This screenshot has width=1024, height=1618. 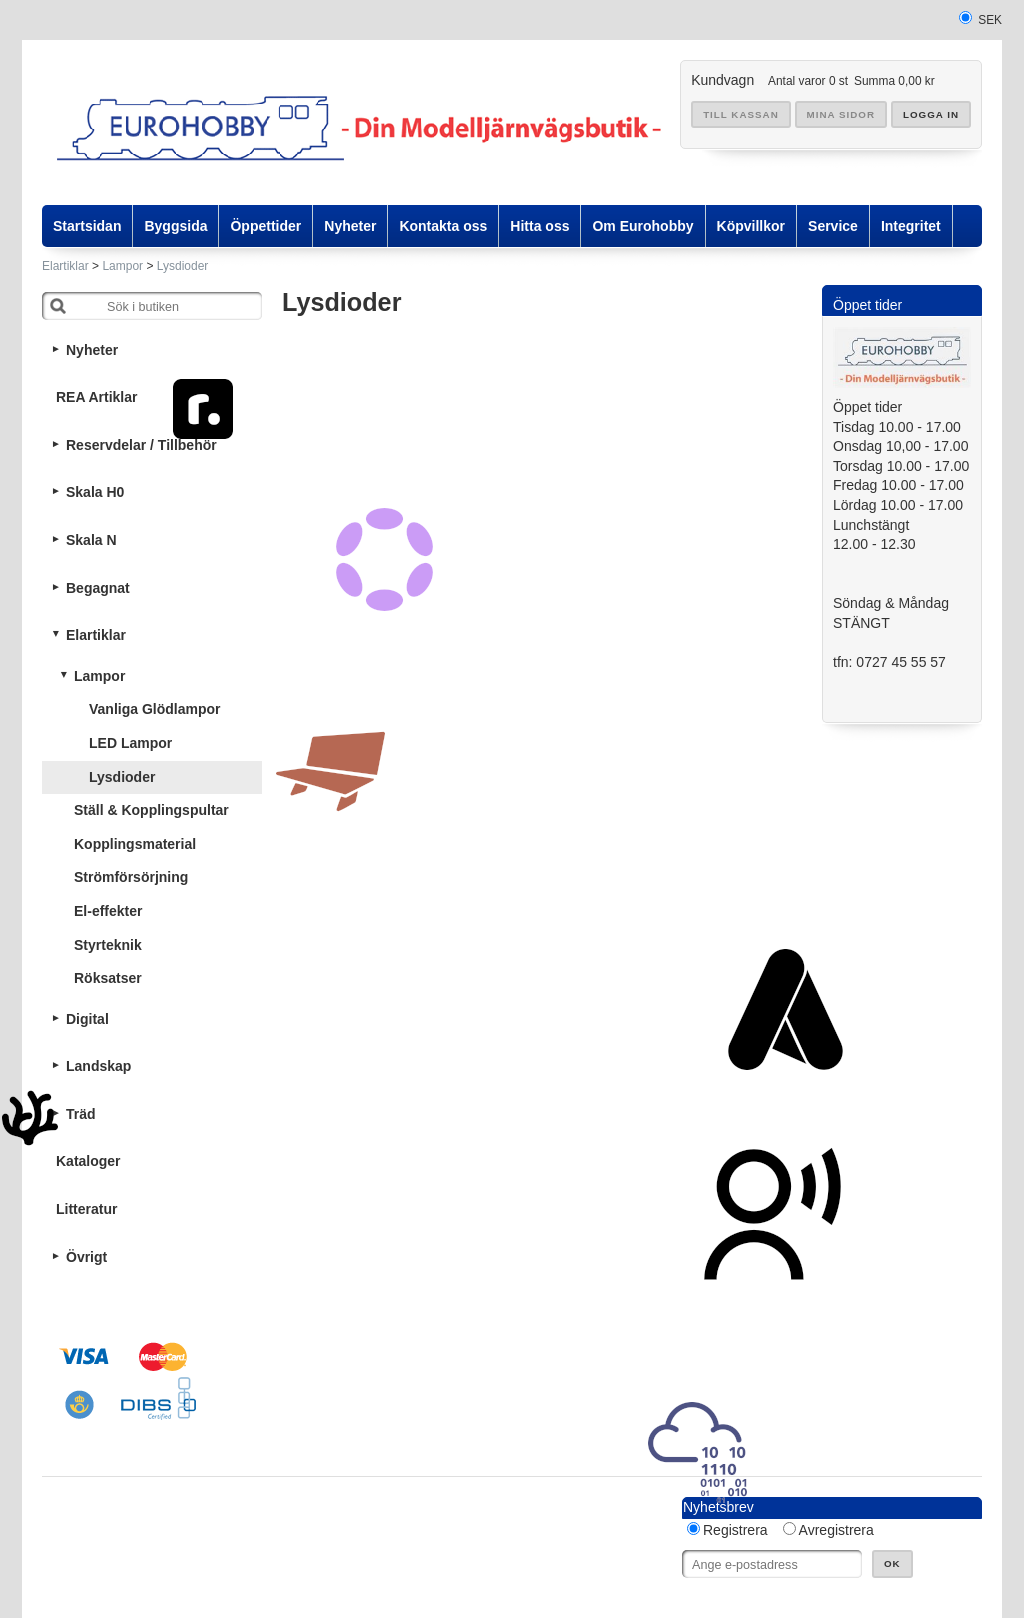 I want to click on open roadmap.sh website or app, so click(x=203, y=409).